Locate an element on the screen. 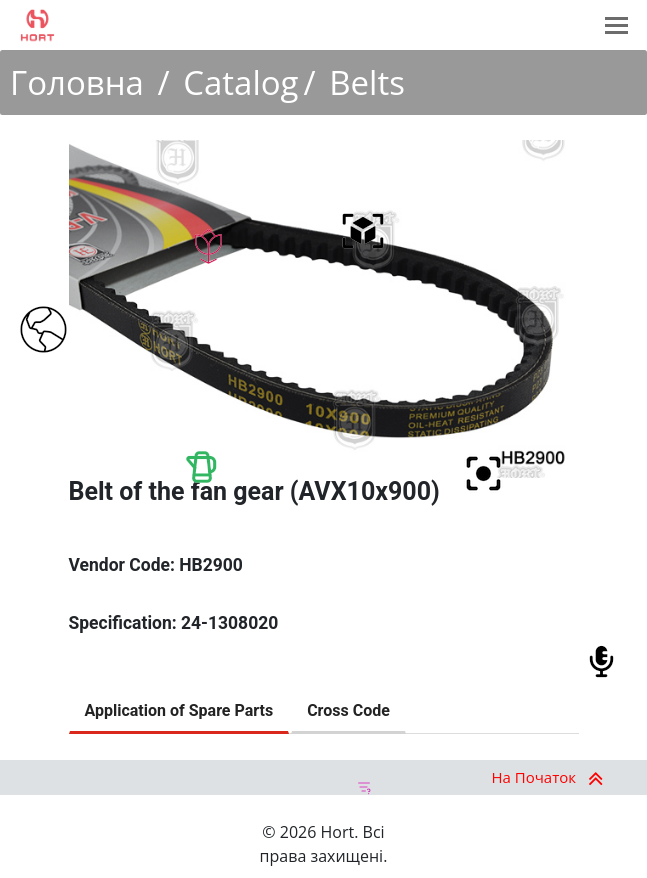 The image size is (647, 878). filter settings need attention or review is located at coordinates (364, 787).